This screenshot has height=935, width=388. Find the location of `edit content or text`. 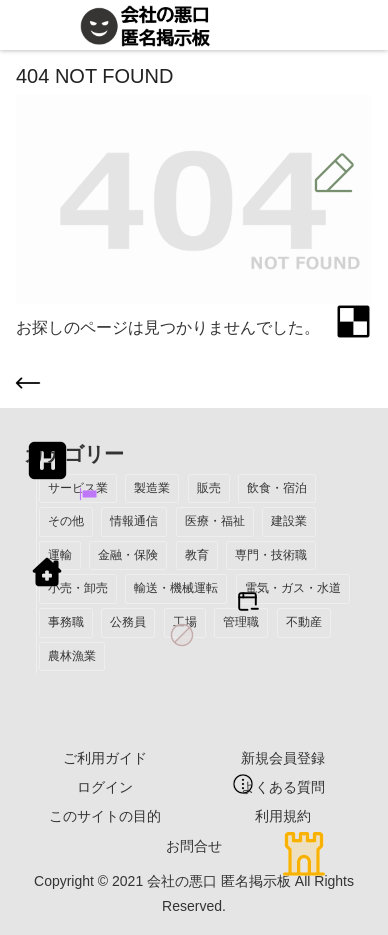

edit content or text is located at coordinates (333, 173).